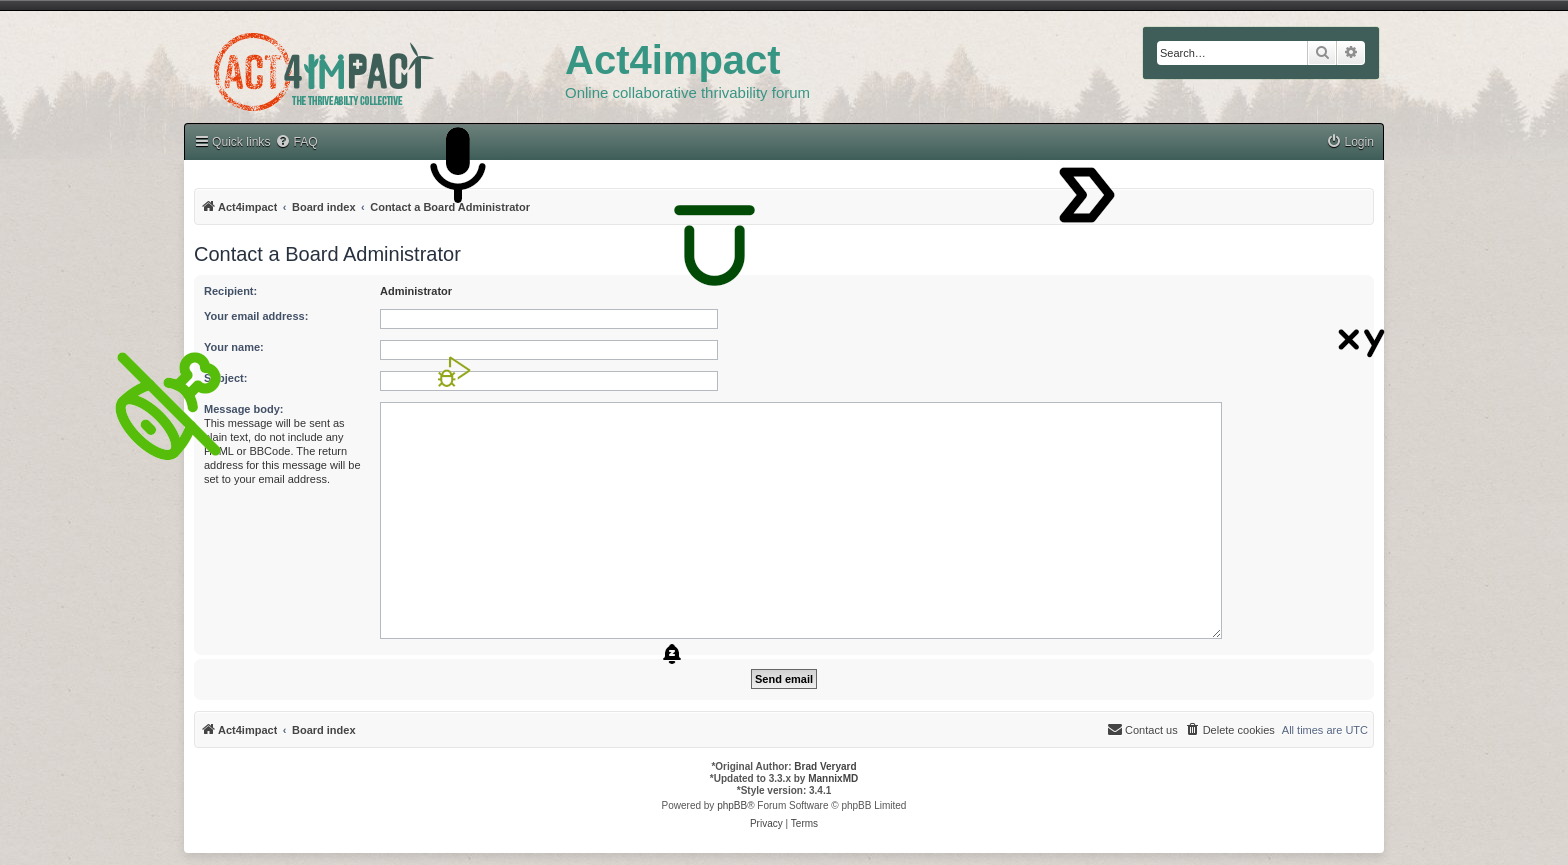 The image size is (1568, 865). Describe the element at coordinates (672, 654) in the screenshot. I see `mute notifications or enable do not disturb mode` at that location.